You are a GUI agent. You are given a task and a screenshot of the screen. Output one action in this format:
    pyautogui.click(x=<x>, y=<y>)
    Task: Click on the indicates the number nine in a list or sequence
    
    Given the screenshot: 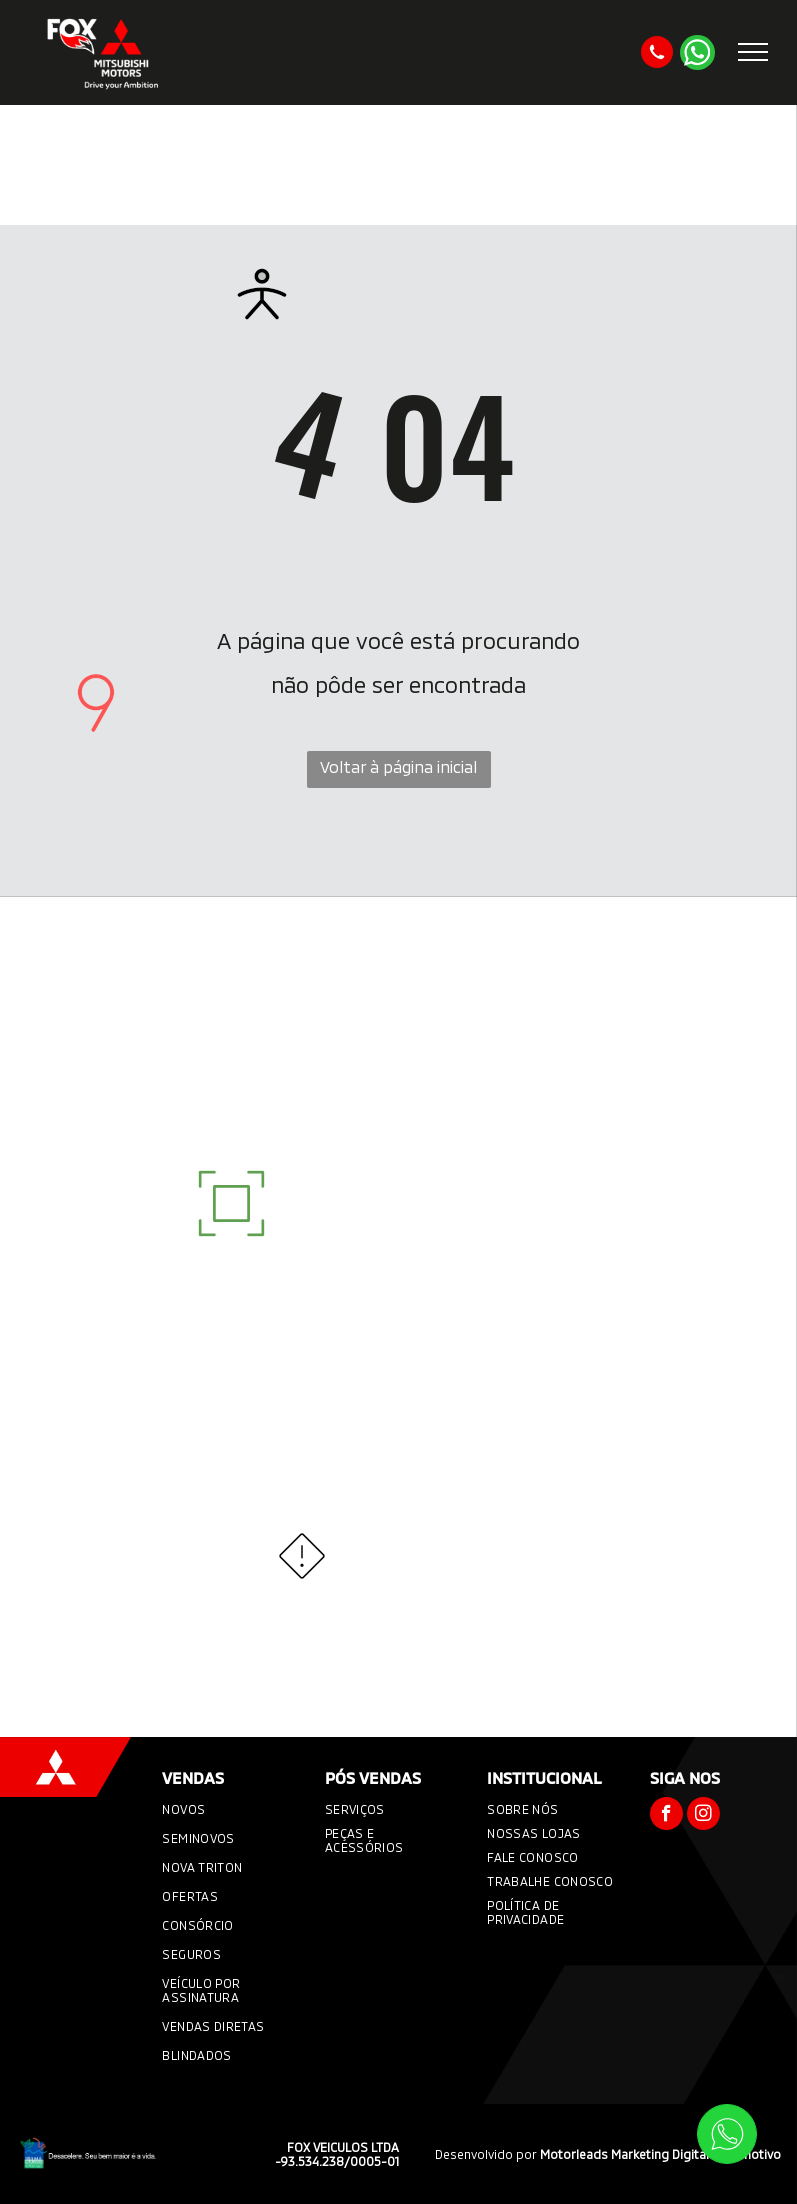 What is the action you would take?
    pyautogui.click(x=96, y=703)
    